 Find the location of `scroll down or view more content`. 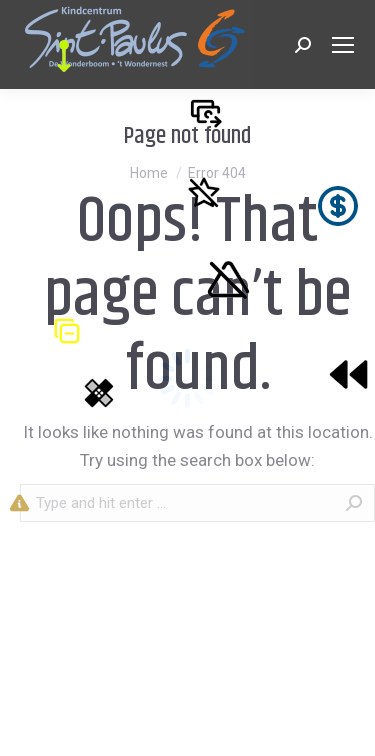

scroll down or view more content is located at coordinates (64, 56).